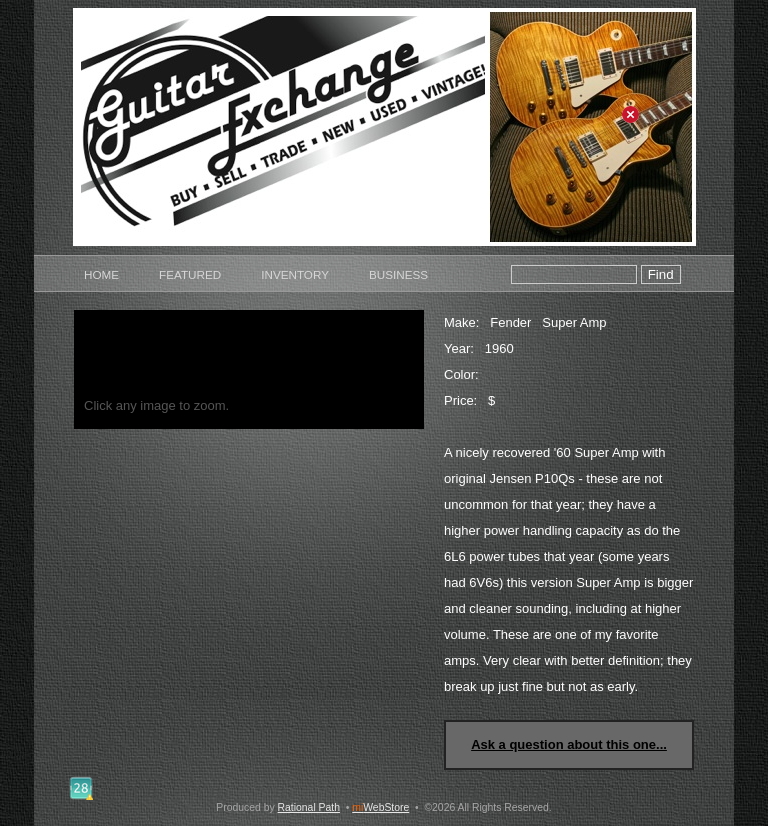  Describe the element at coordinates (81, 788) in the screenshot. I see `indicates an upcoming appointment or event` at that location.